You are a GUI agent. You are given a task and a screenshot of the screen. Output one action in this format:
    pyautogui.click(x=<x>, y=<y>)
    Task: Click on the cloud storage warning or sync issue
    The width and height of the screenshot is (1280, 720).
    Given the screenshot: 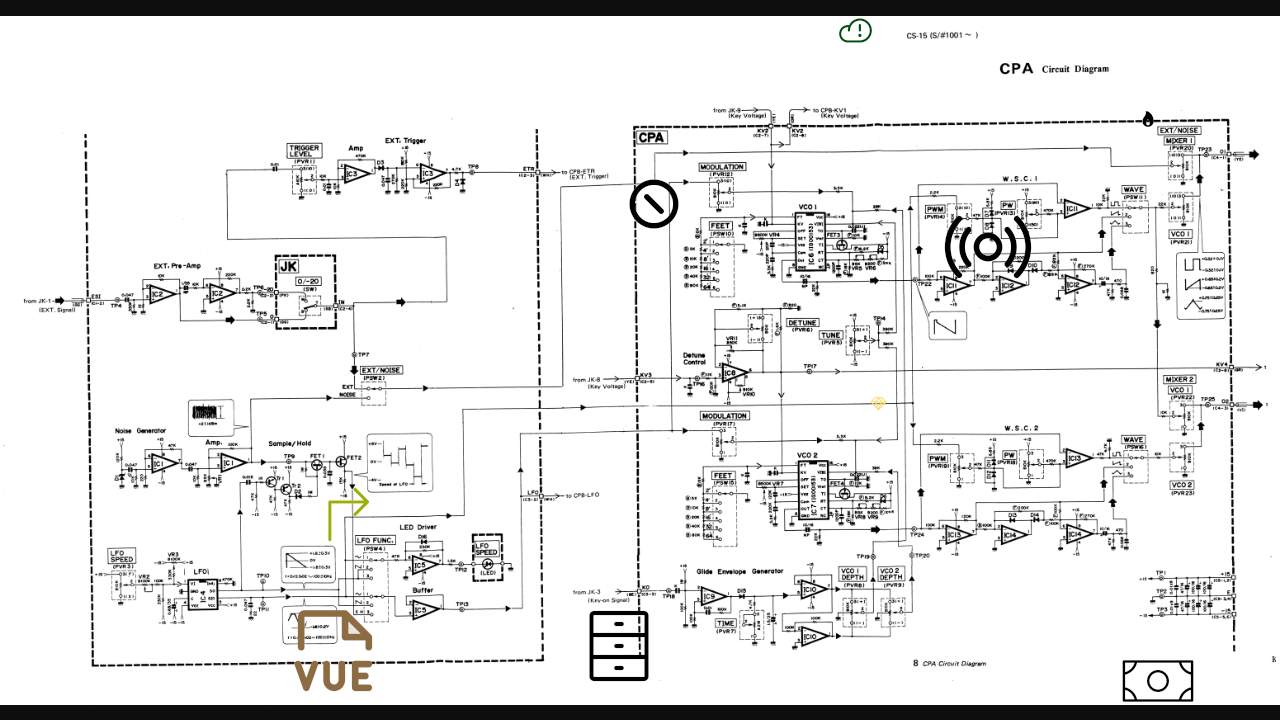 What is the action you would take?
    pyautogui.click(x=855, y=30)
    